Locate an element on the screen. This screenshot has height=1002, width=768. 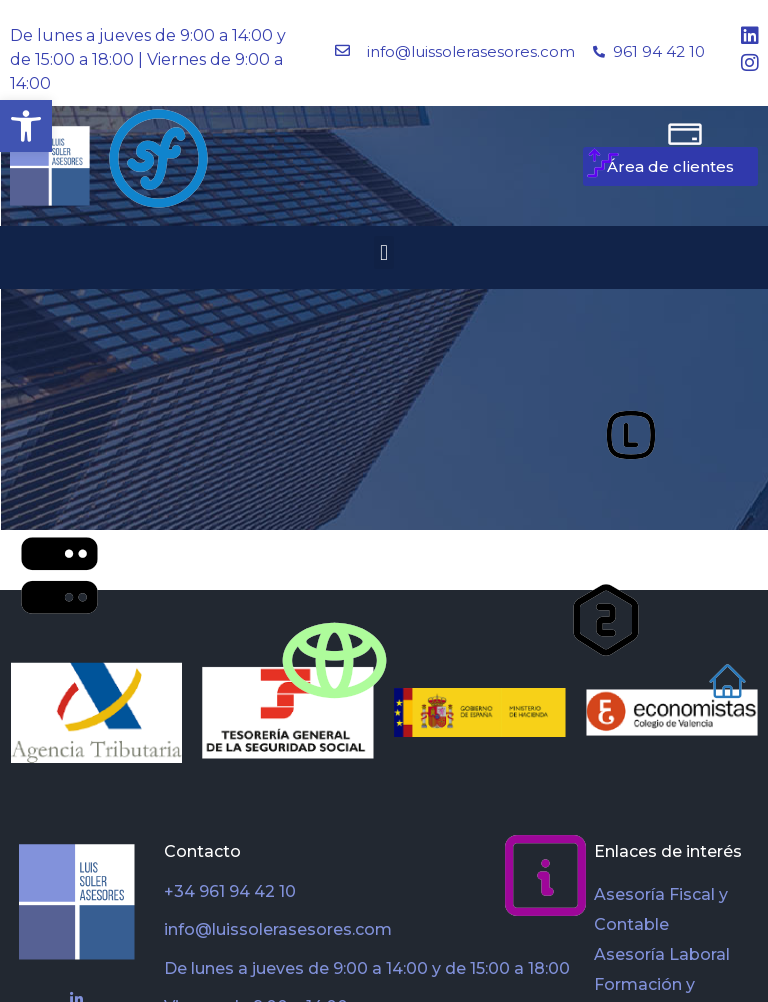
go up to the next floor is located at coordinates (603, 163).